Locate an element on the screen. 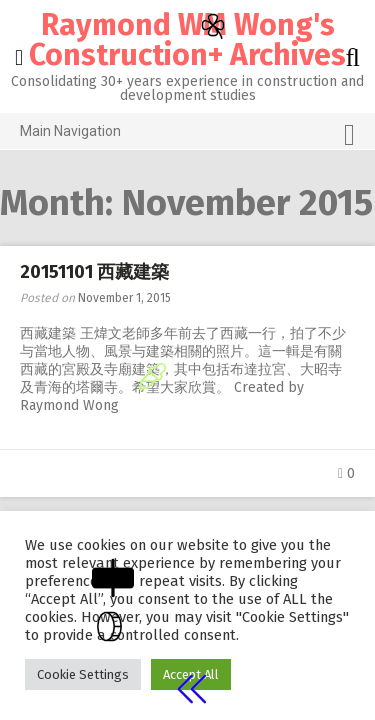 The width and height of the screenshot is (375, 720). pick a color from the screen is located at coordinates (152, 376).